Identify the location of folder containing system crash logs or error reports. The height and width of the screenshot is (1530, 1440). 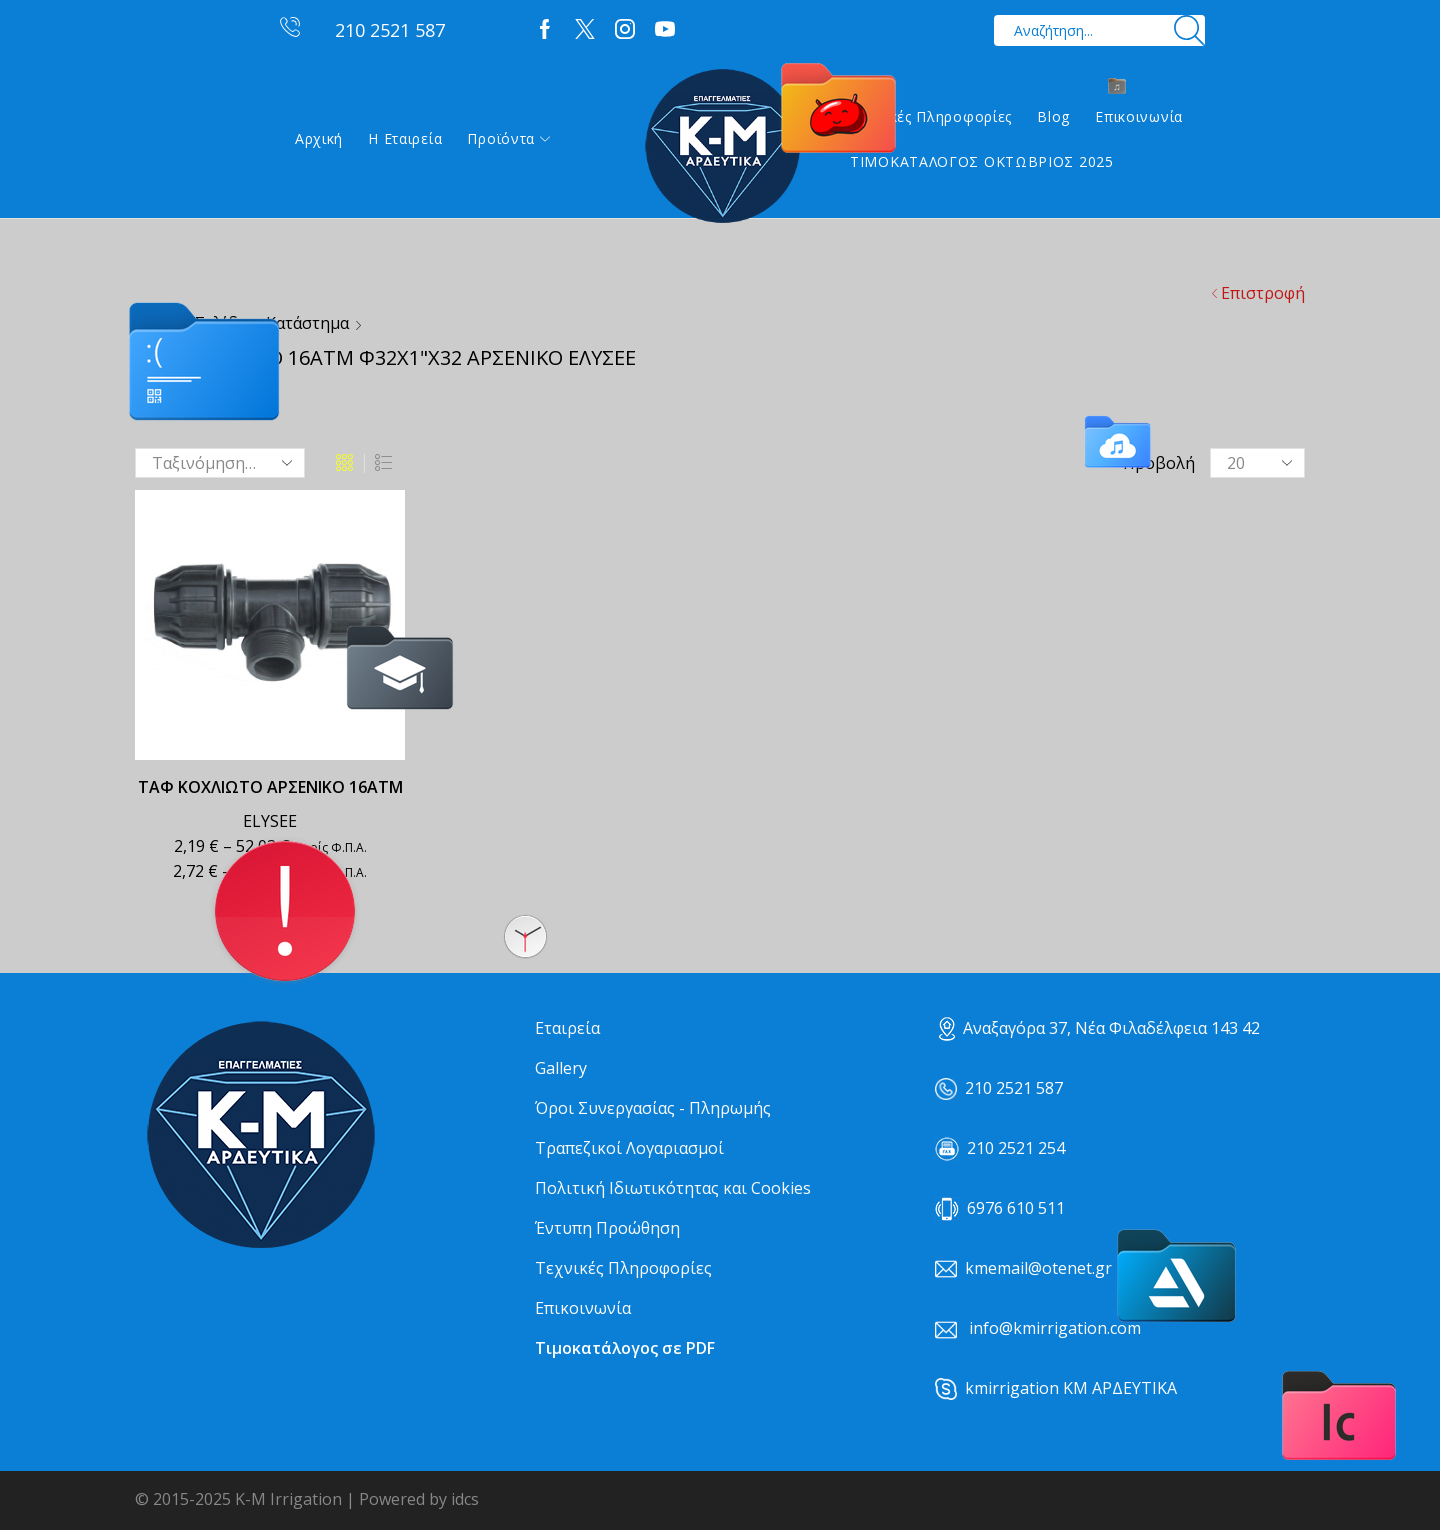
(203, 365).